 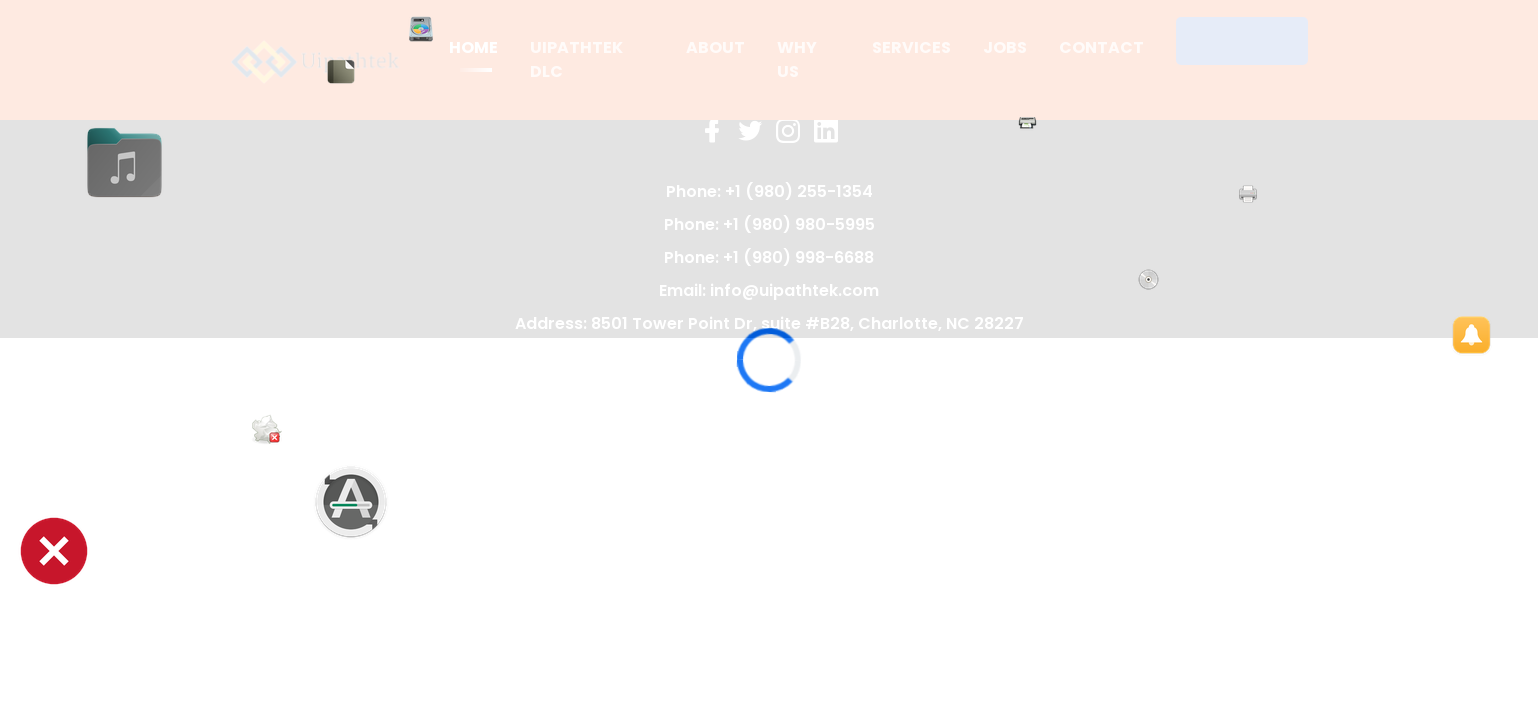 I want to click on view disk partitions on a multi-partition drive, so click(x=421, y=29).